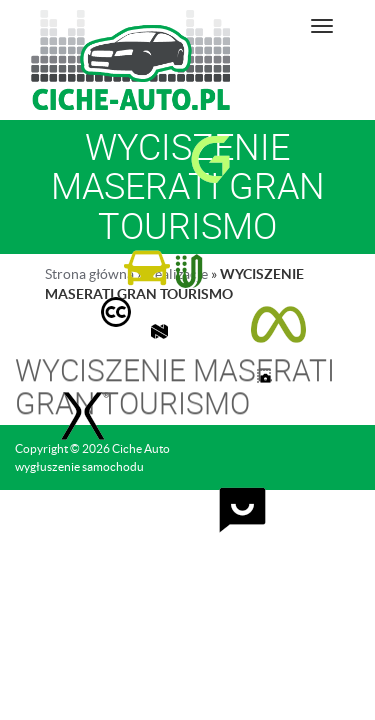 Image resolution: width=375 pixels, height=720 pixels. Describe the element at coordinates (147, 266) in the screenshot. I see `select car or driving mode for navigation` at that location.